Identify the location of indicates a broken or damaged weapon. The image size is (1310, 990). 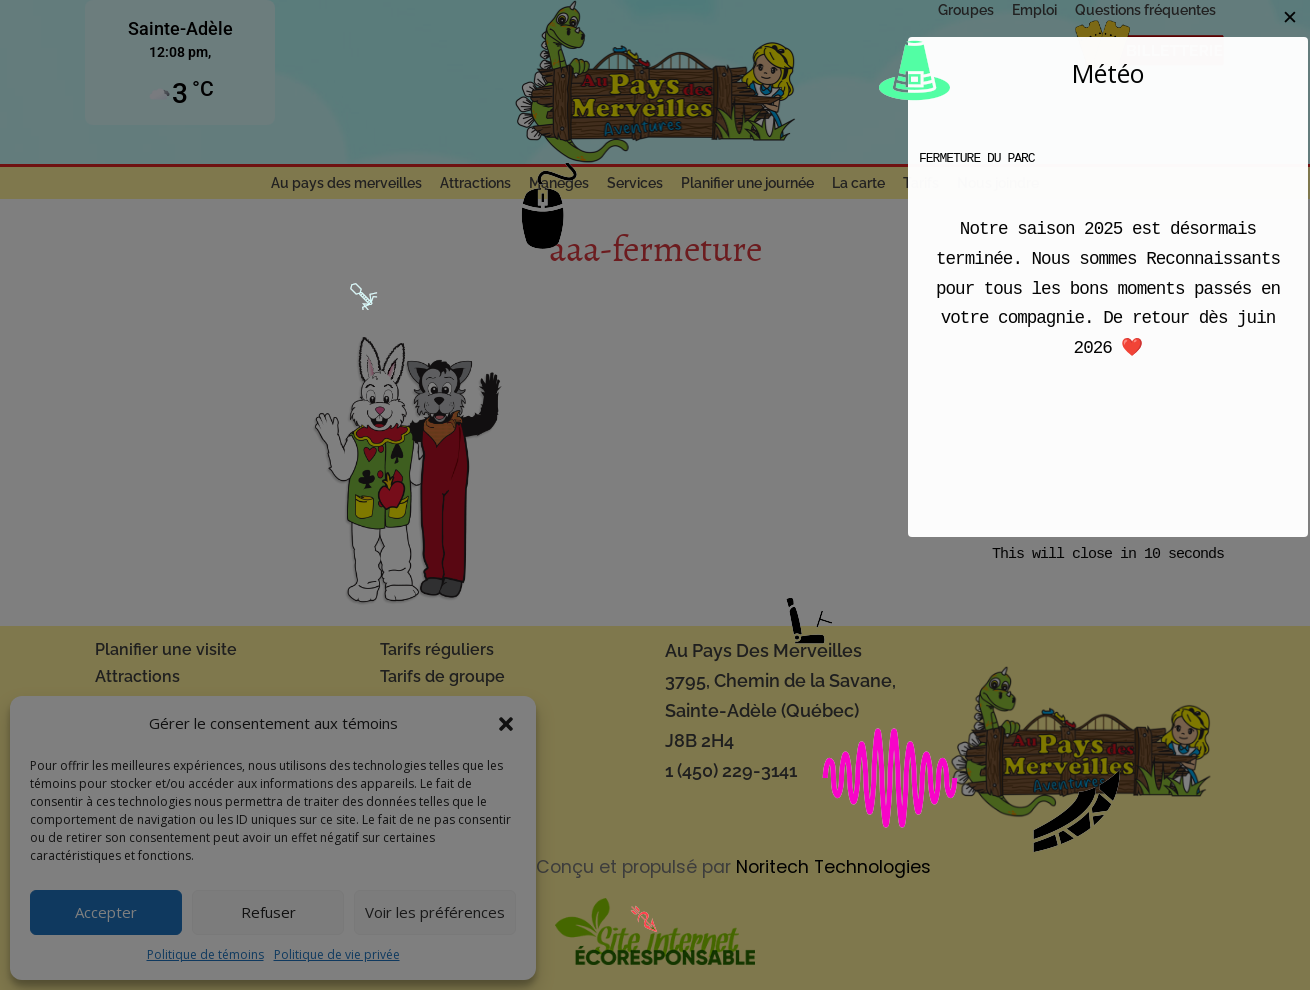
(1077, 813).